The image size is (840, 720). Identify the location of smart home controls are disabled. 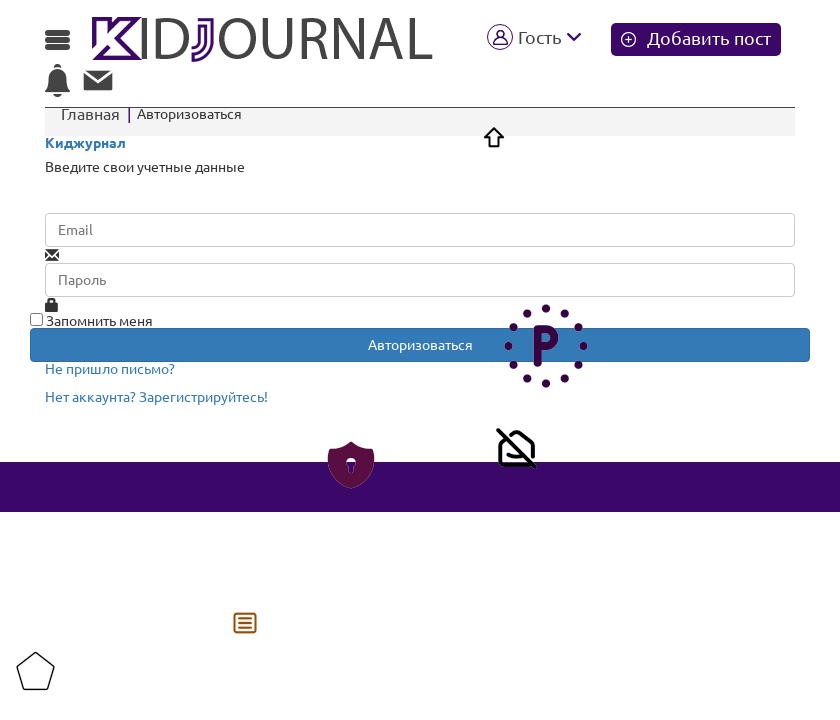
(516, 448).